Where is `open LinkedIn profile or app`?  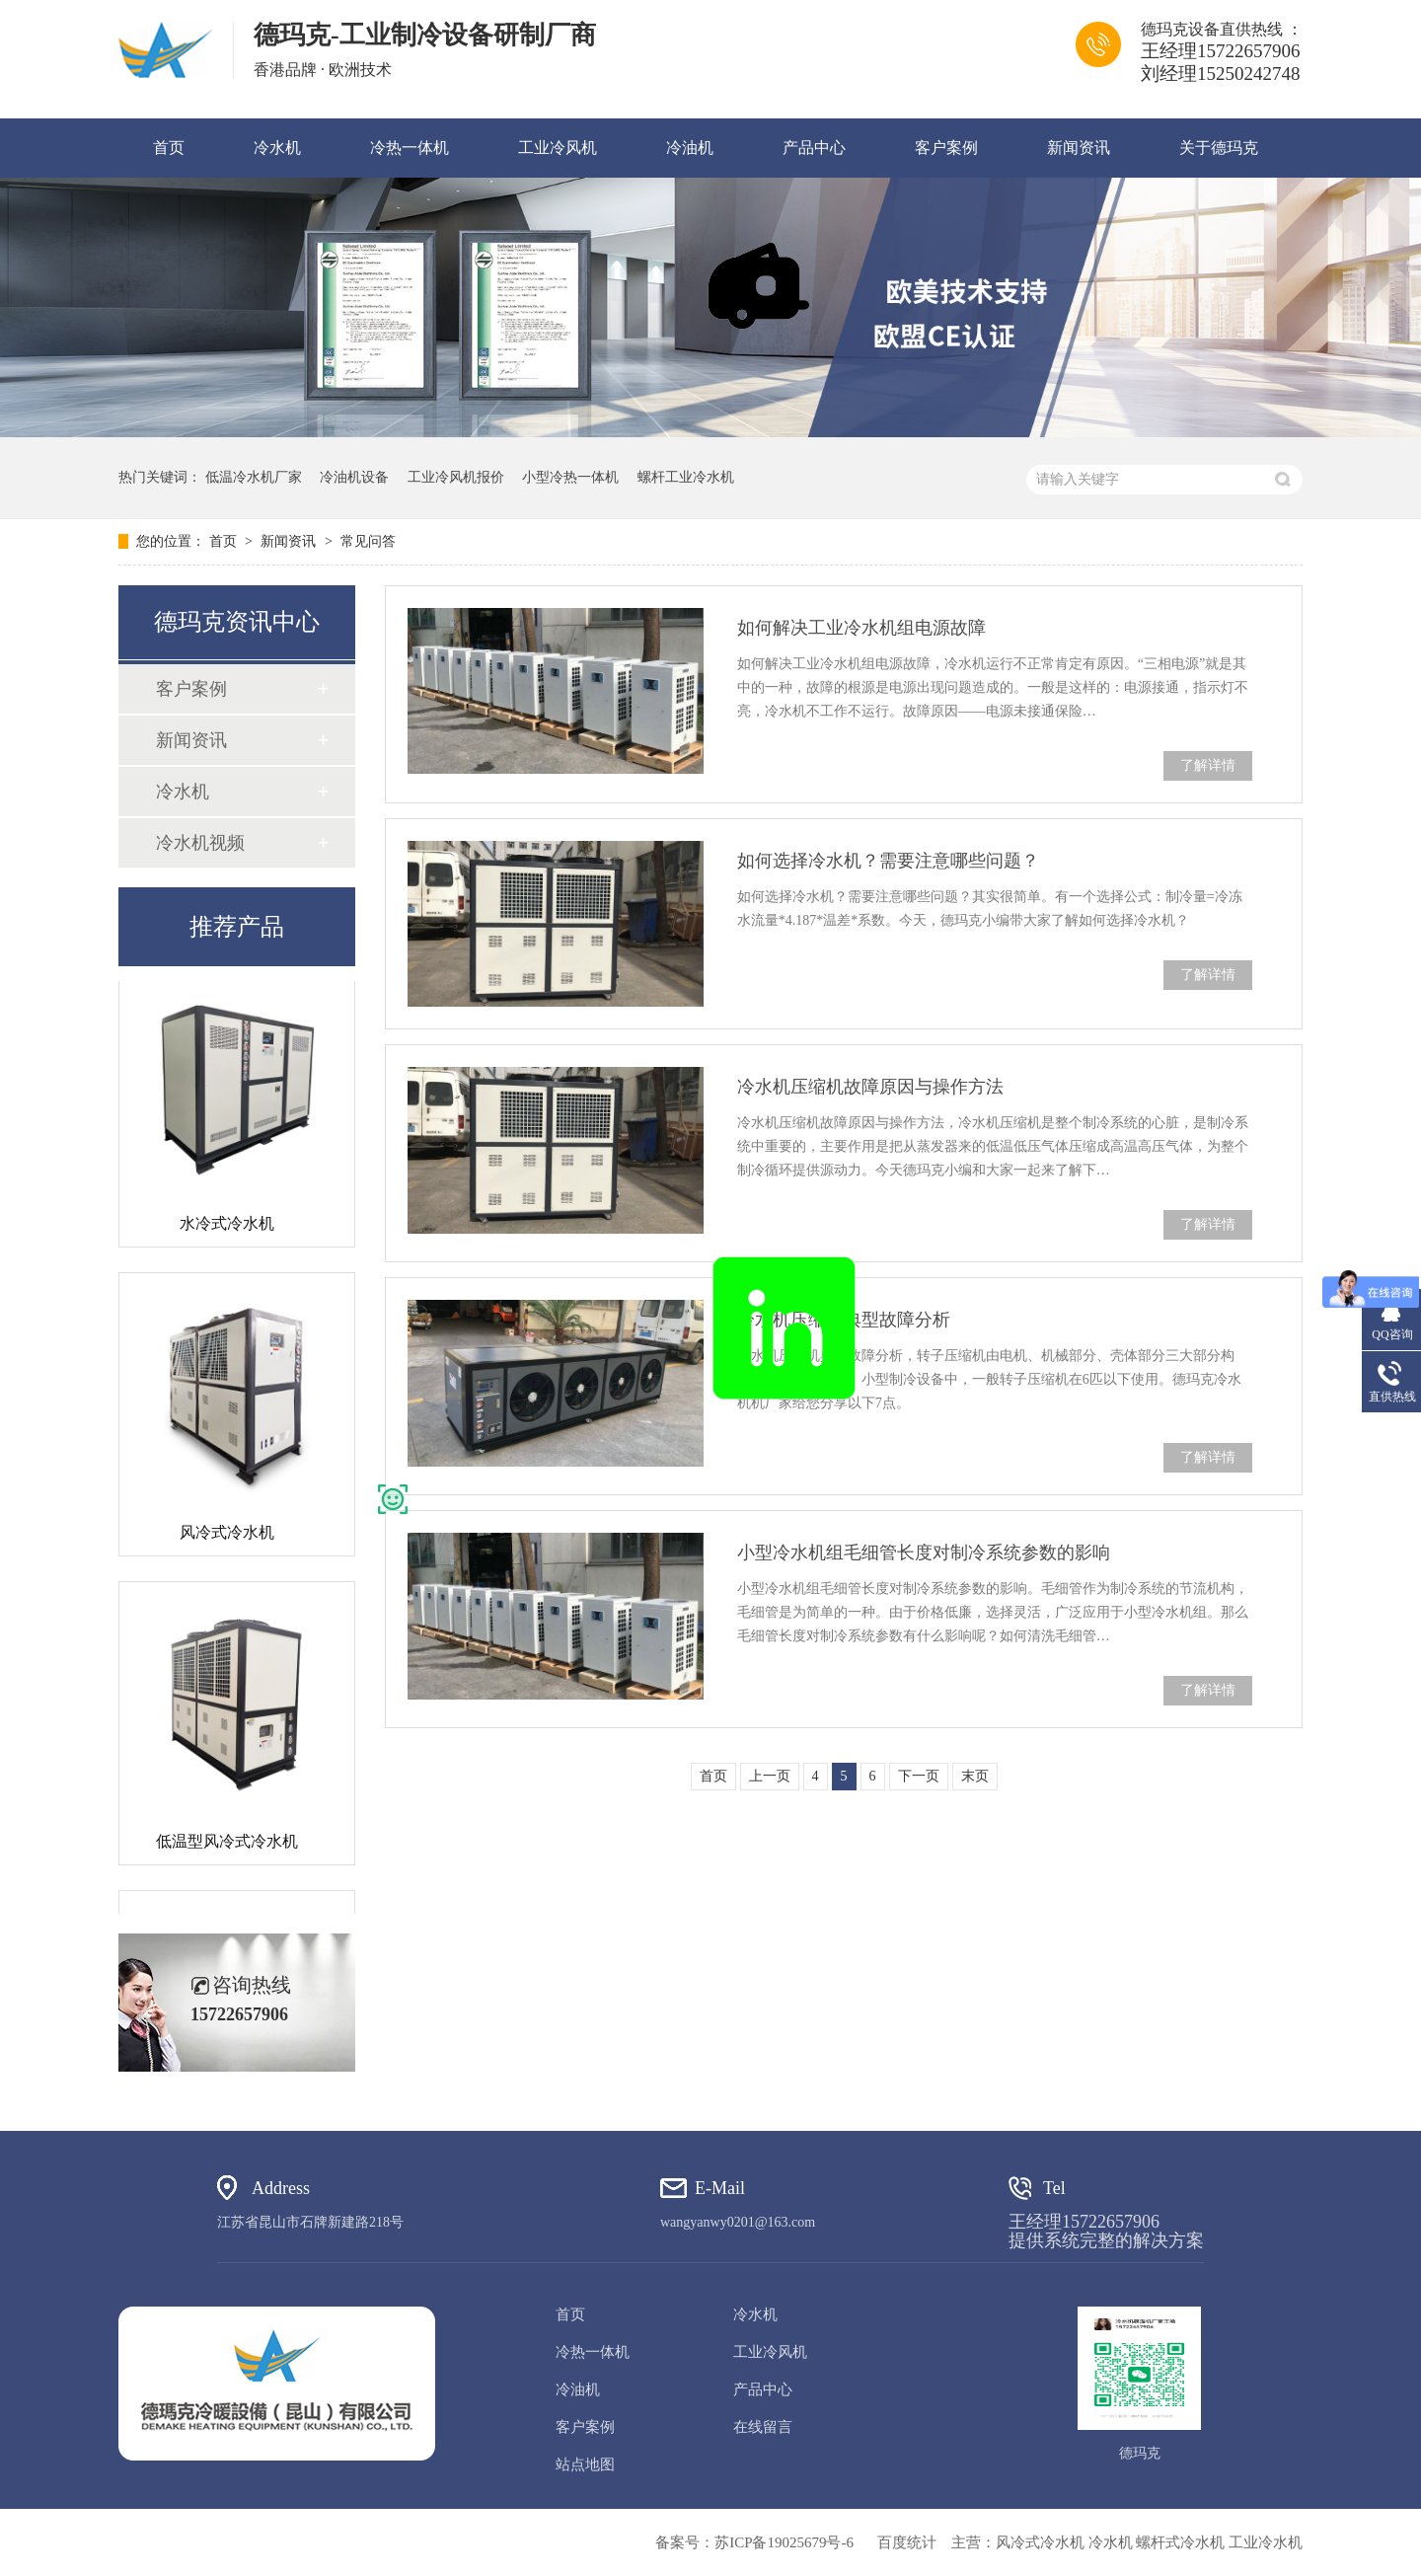 open LinkedIn profile or app is located at coordinates (784, 1327).